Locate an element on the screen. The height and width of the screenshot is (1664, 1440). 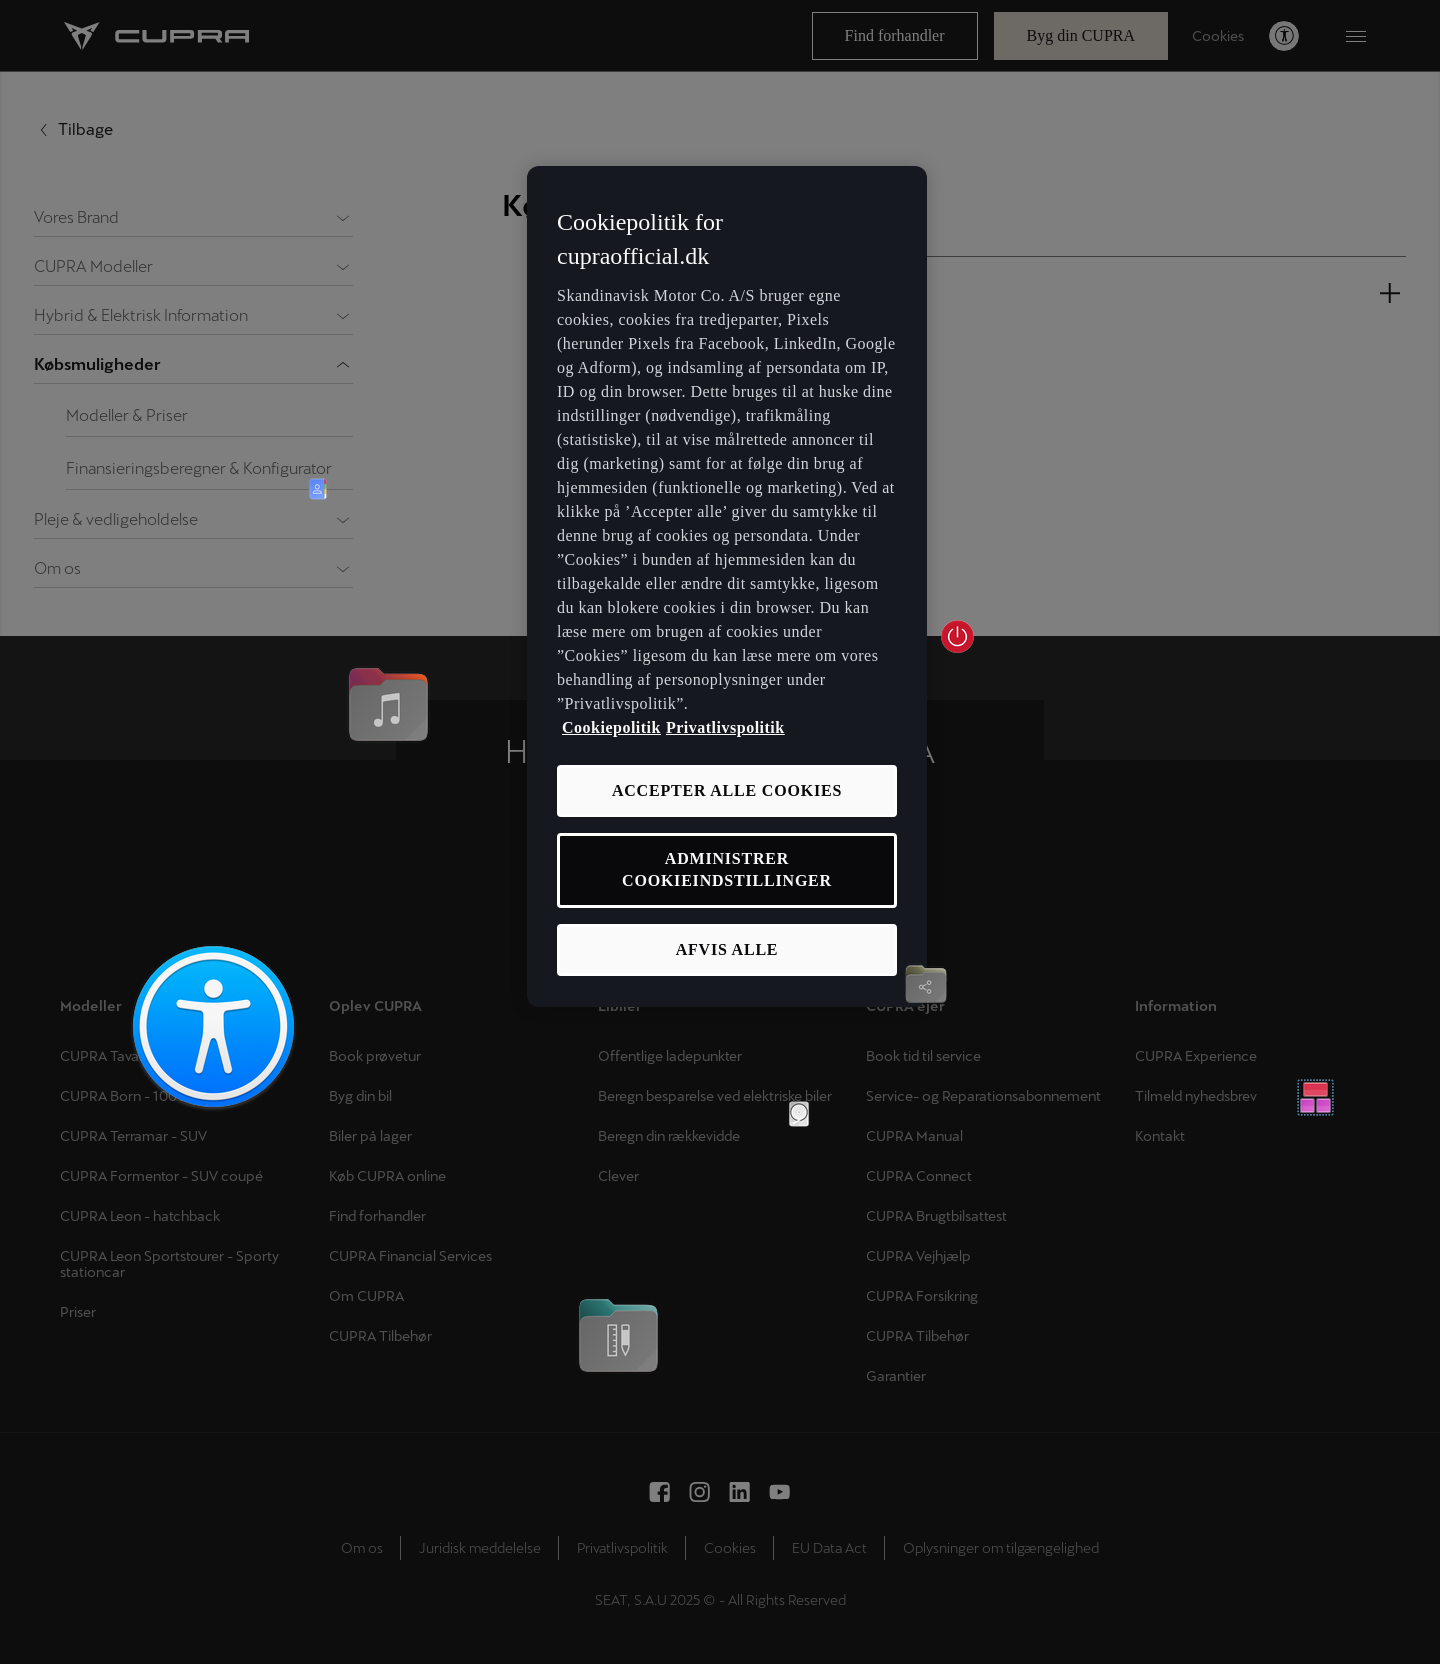
open accessibility settings is located at coordinates (213, 1026).